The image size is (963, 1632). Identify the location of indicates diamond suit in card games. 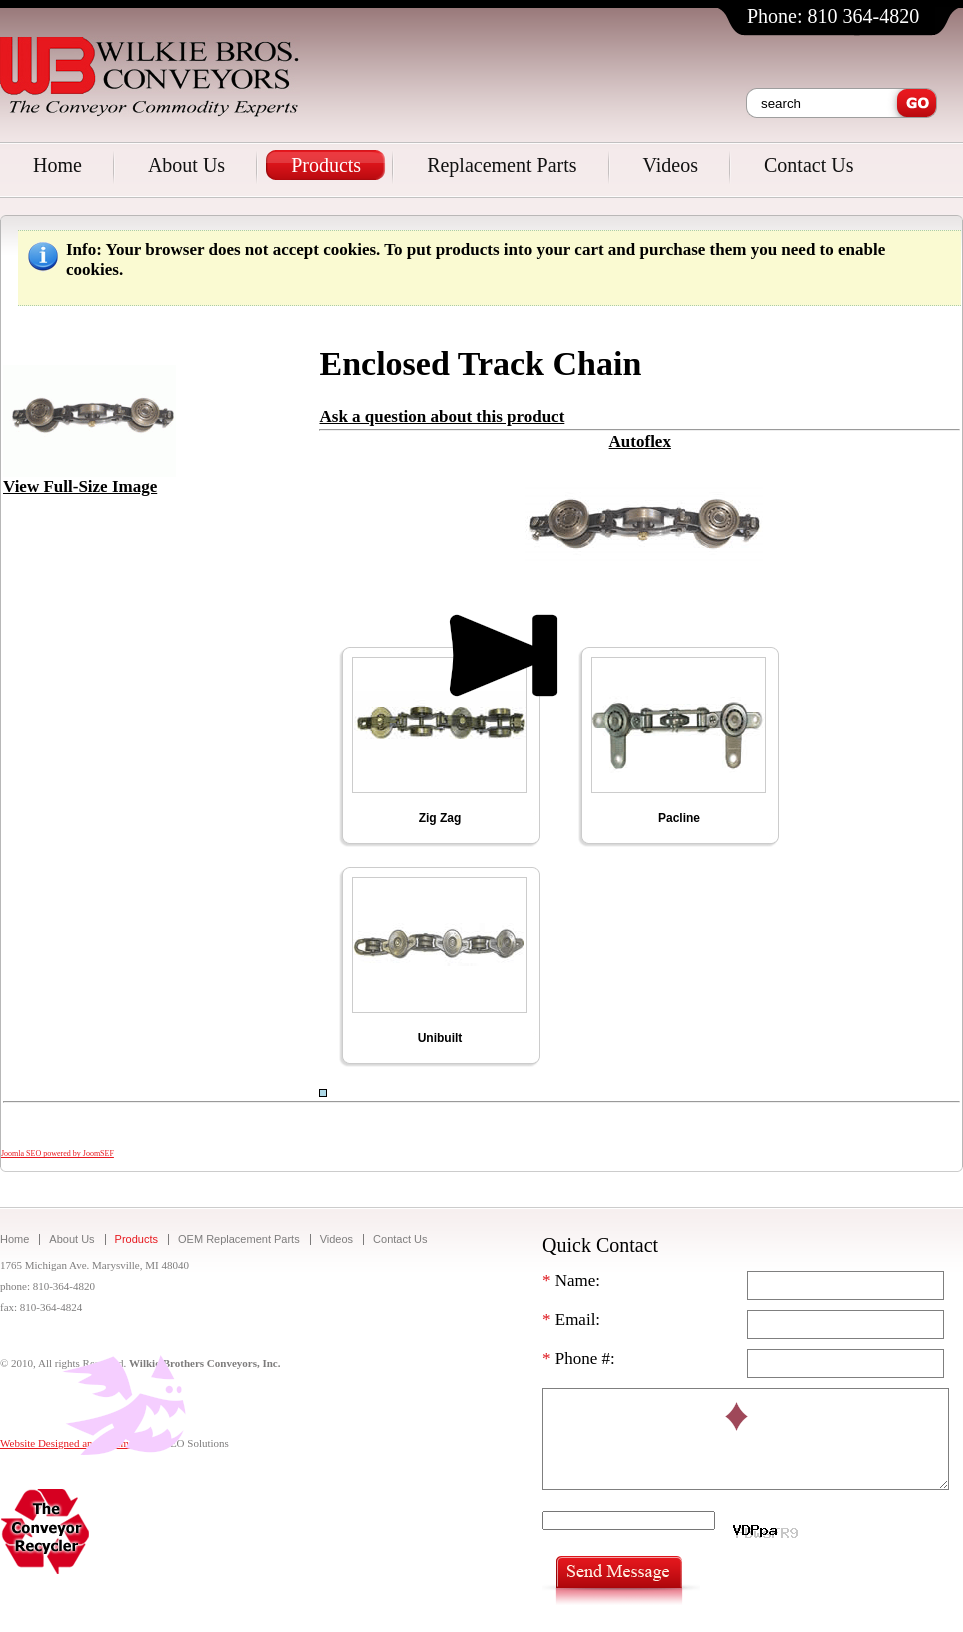
(736, 1416).